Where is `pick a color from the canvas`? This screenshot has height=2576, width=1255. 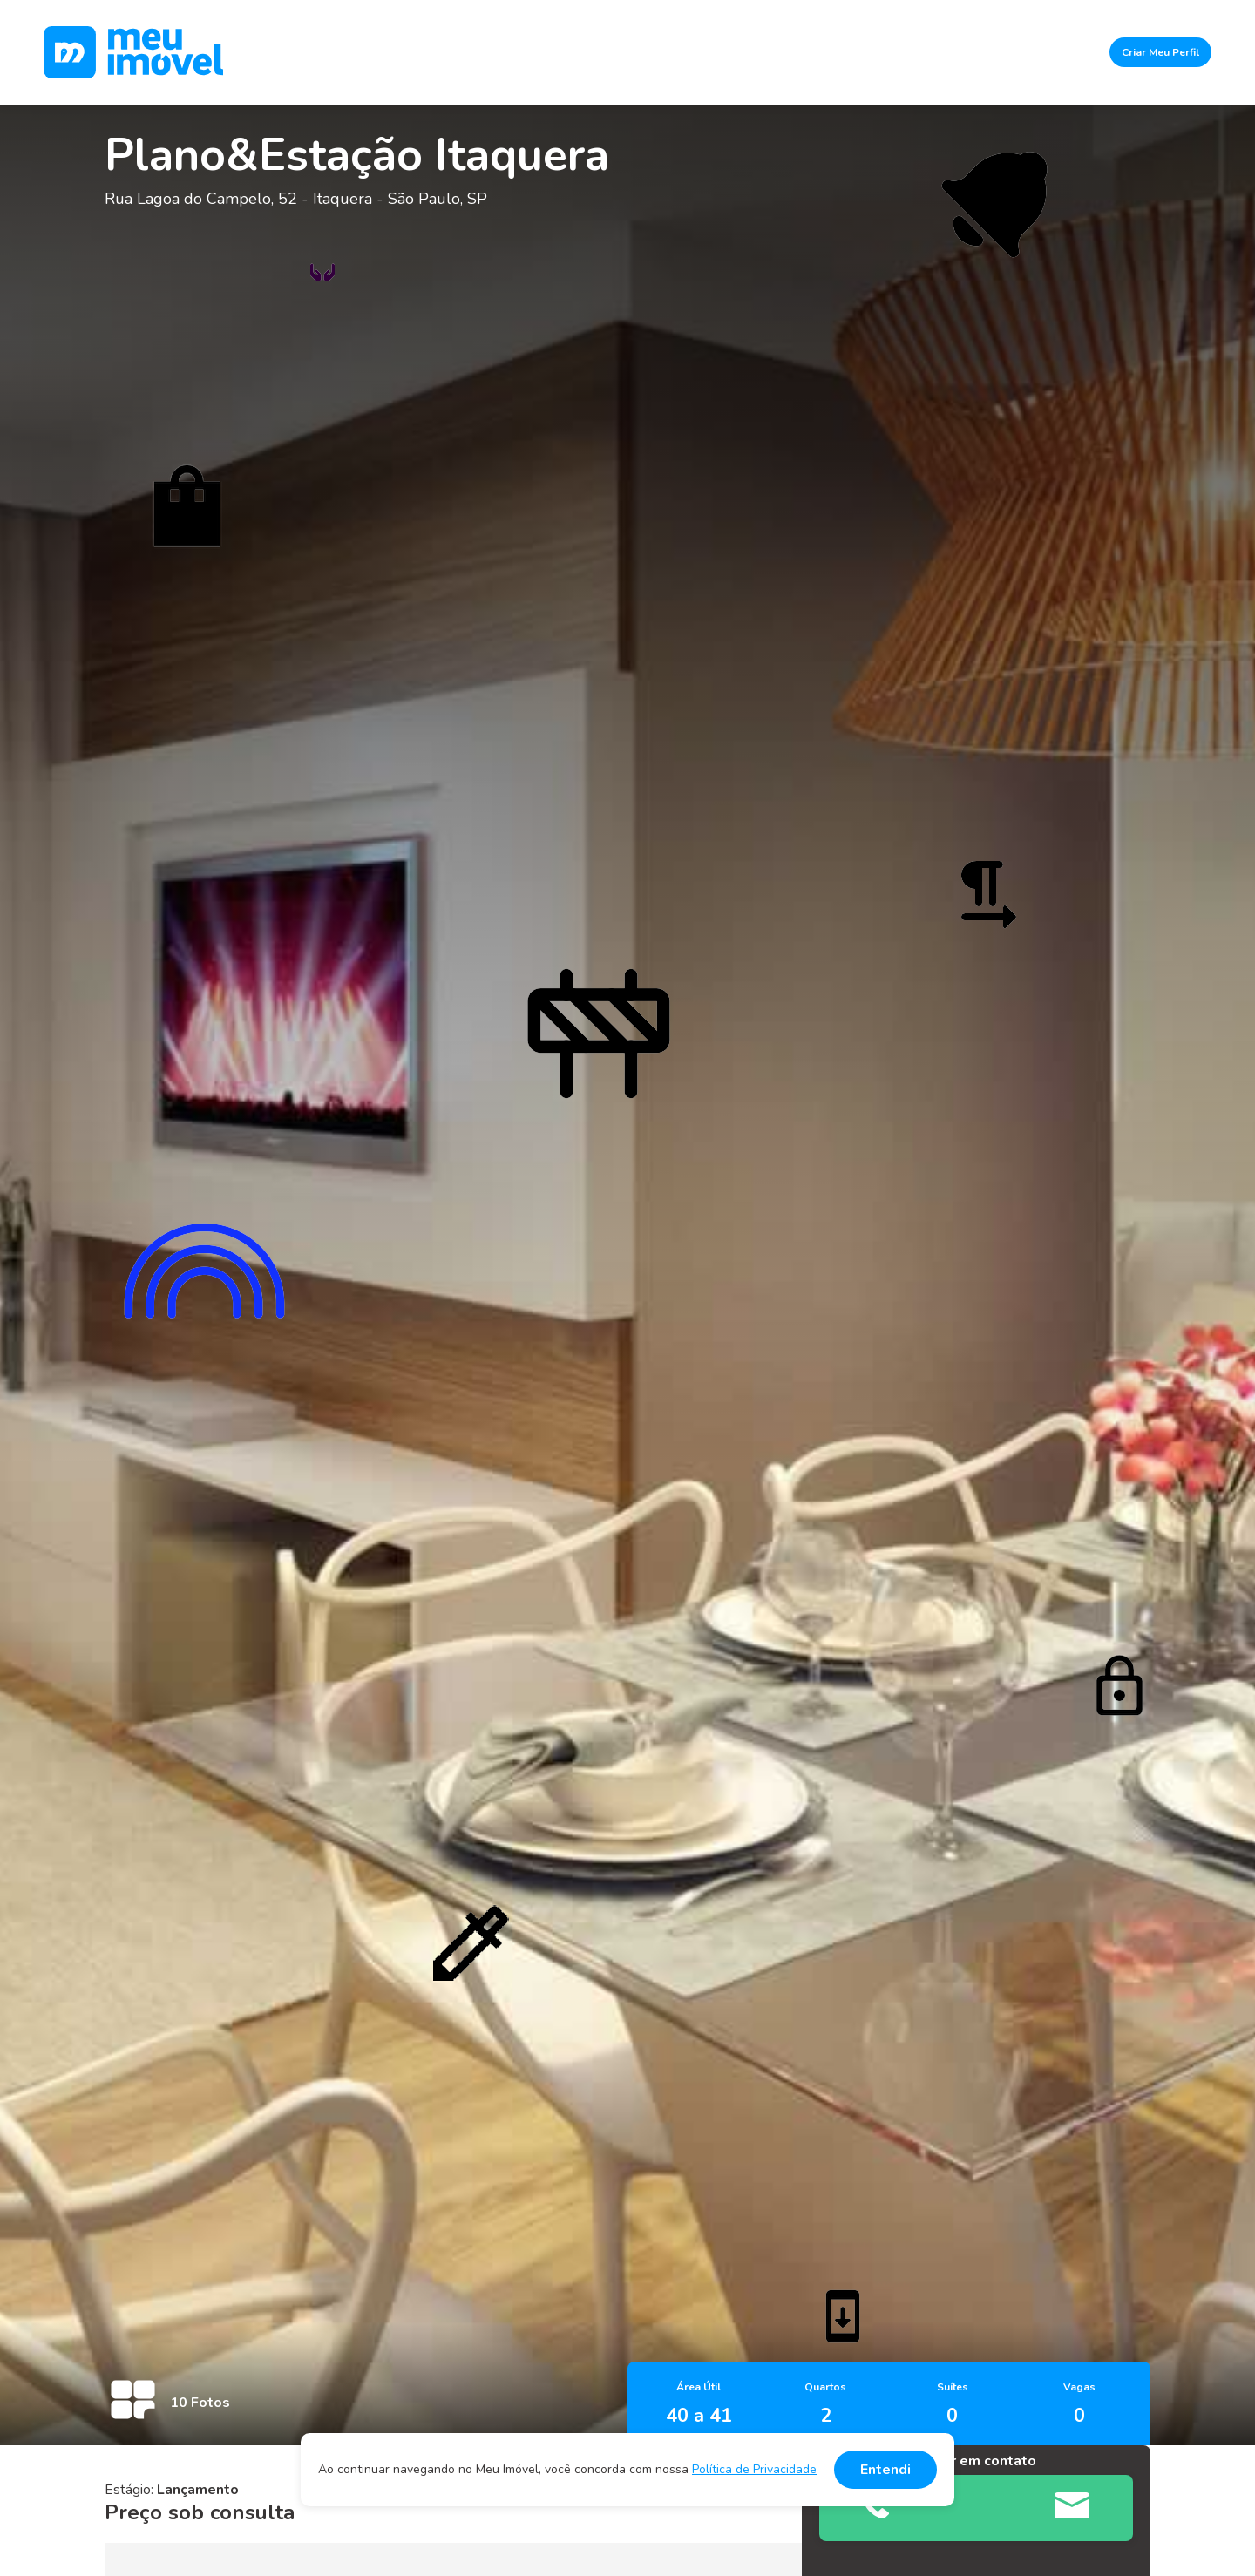 pick a color from the canvas is located at coordinates (471, 1942).